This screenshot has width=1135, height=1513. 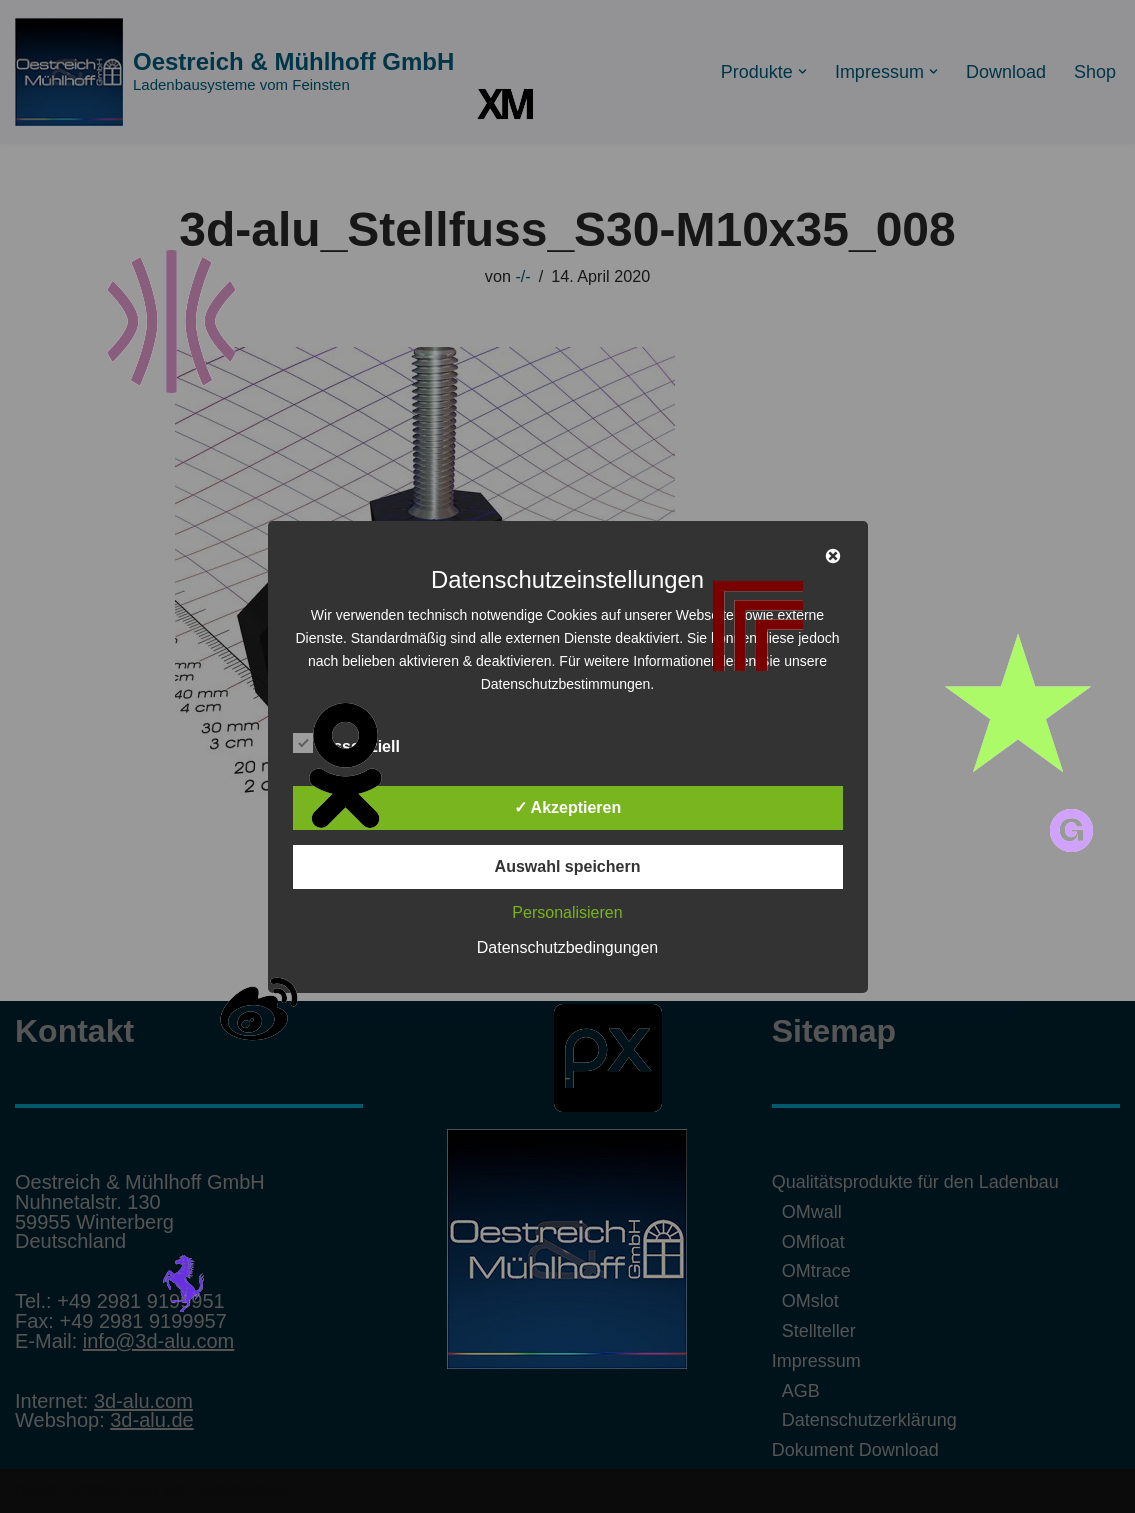 What do you see at coordinates (259, 1010) in the screenshot?
I see `open Weibo app` at bounding box center [259, 1010].